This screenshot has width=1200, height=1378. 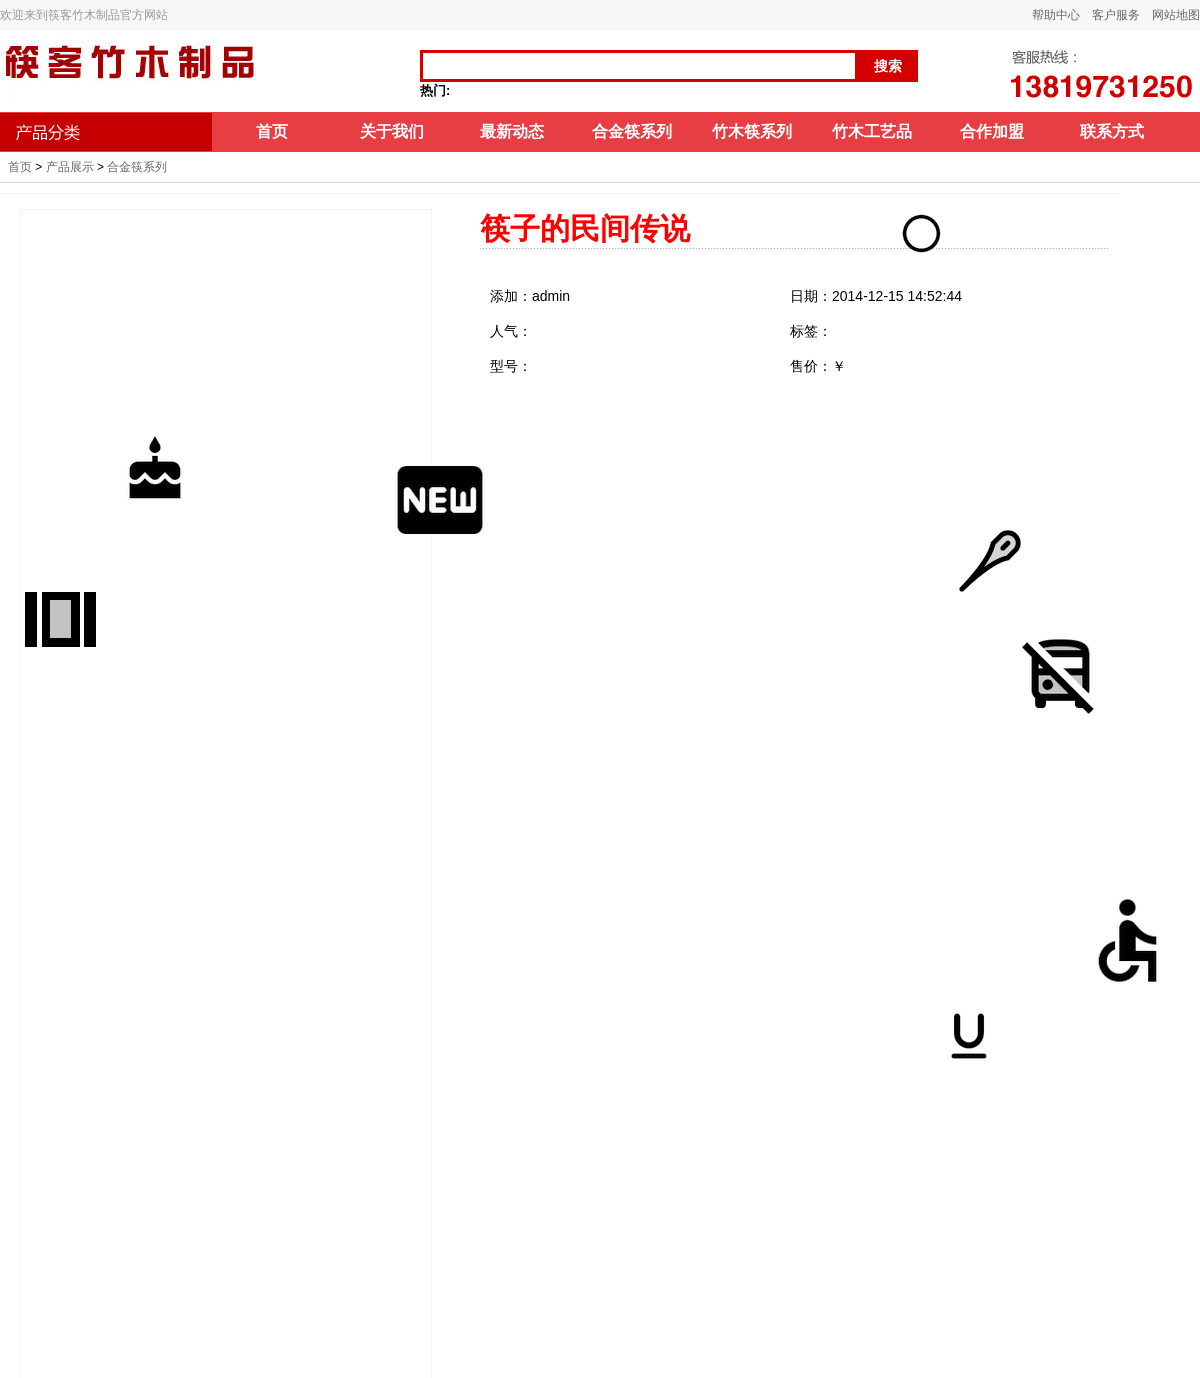 I want to click on view birthday reminders, so click(x=155, y=470).